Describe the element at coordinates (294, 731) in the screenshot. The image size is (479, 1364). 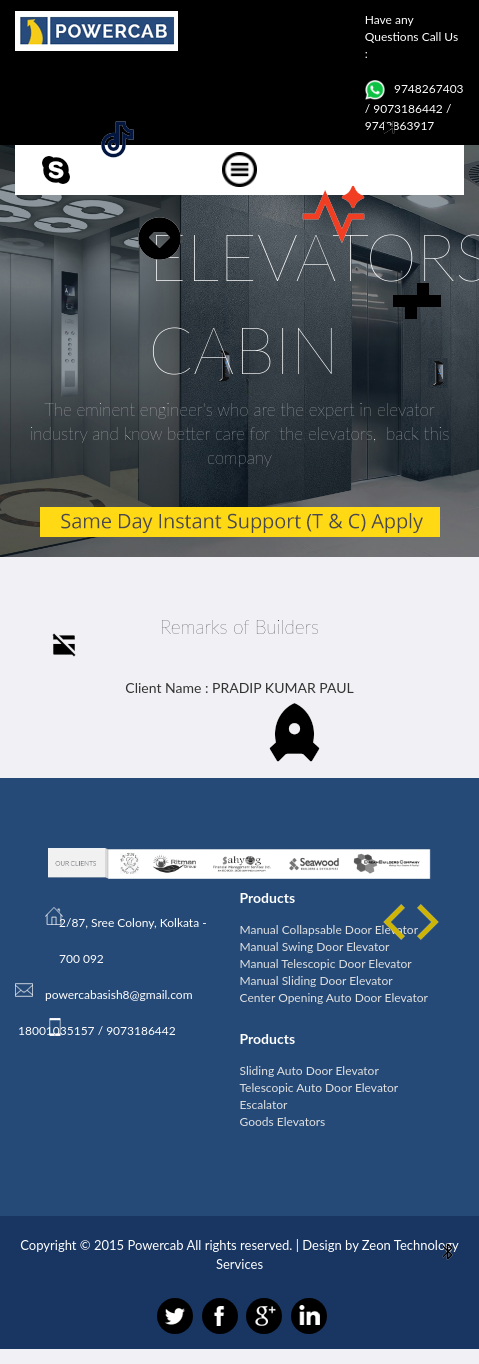
I see `launch or deploy an application` at that location.